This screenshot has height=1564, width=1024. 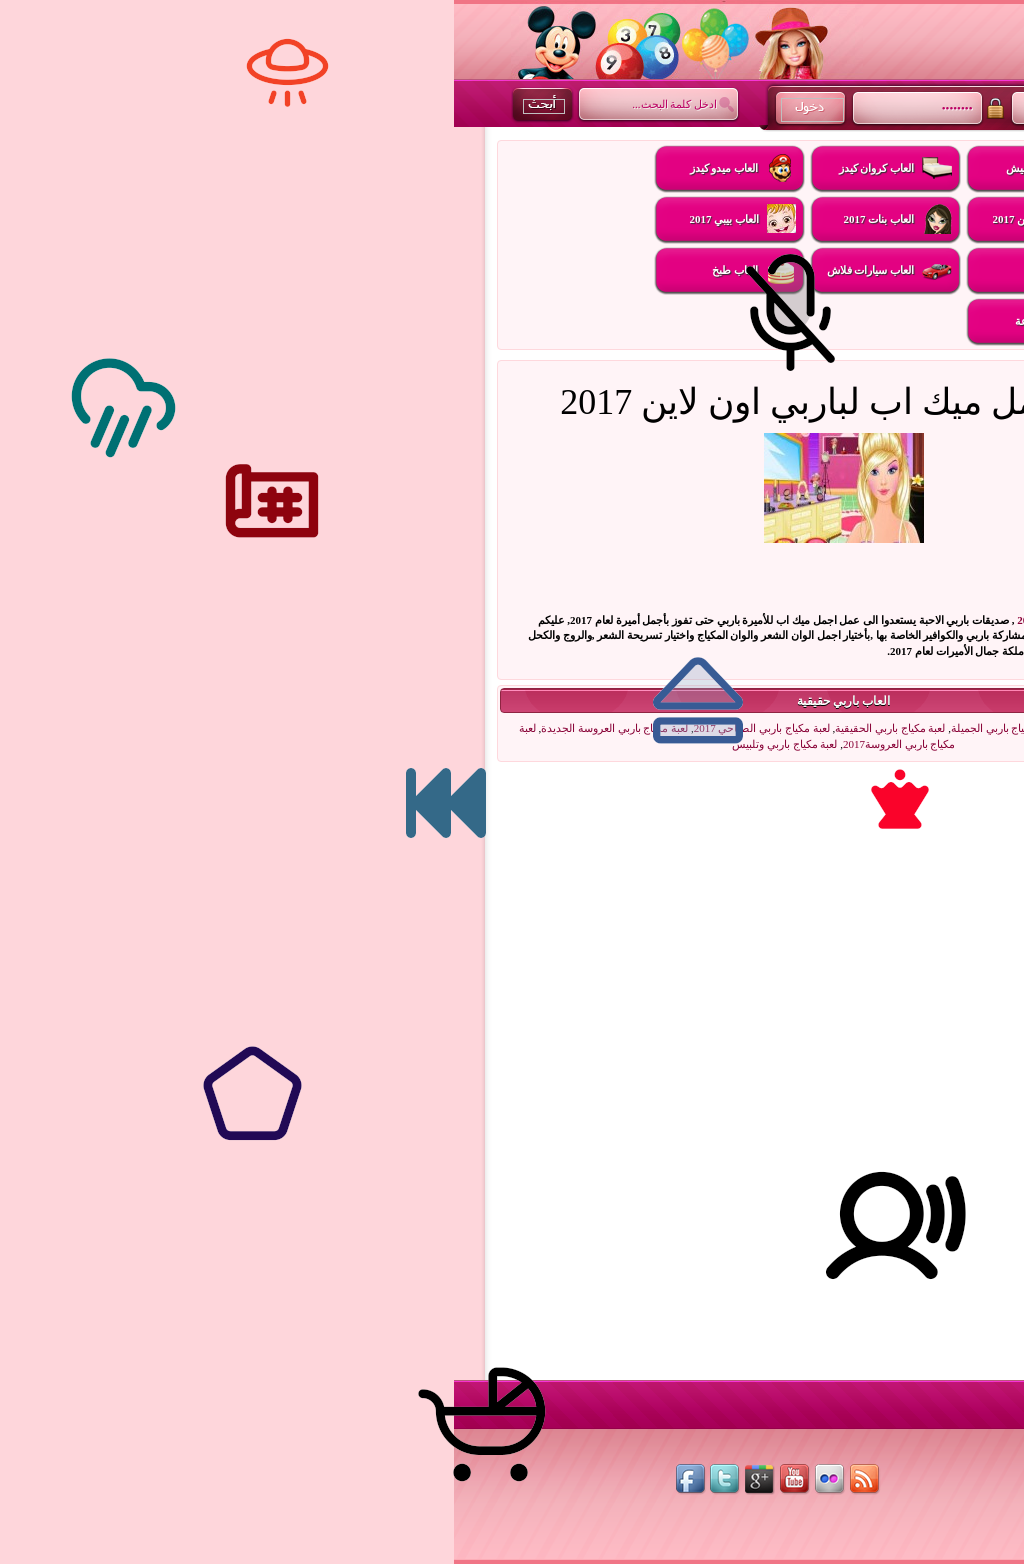 What do you see at coordinates (272, 504) in the screenshot?
I see `view project blueprints or technical plans` at bounding box center [272, 504].